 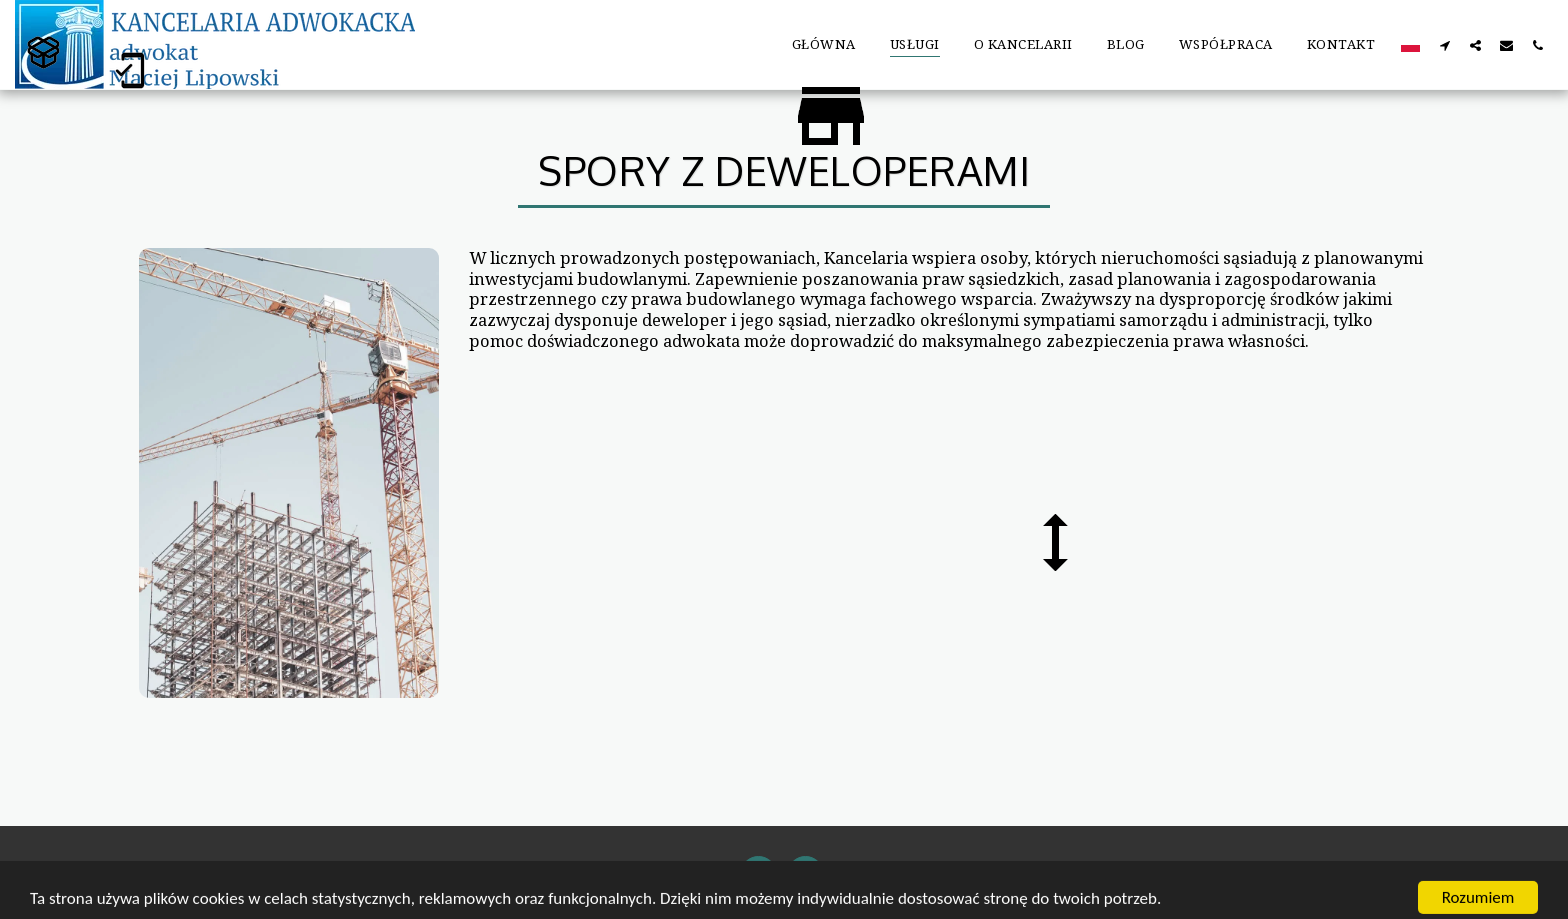 What do you see at coordinates (129, 70) in the screenshot?
I see `indicates mobile-friendly or responsive design` at bounding box center [129, 70].